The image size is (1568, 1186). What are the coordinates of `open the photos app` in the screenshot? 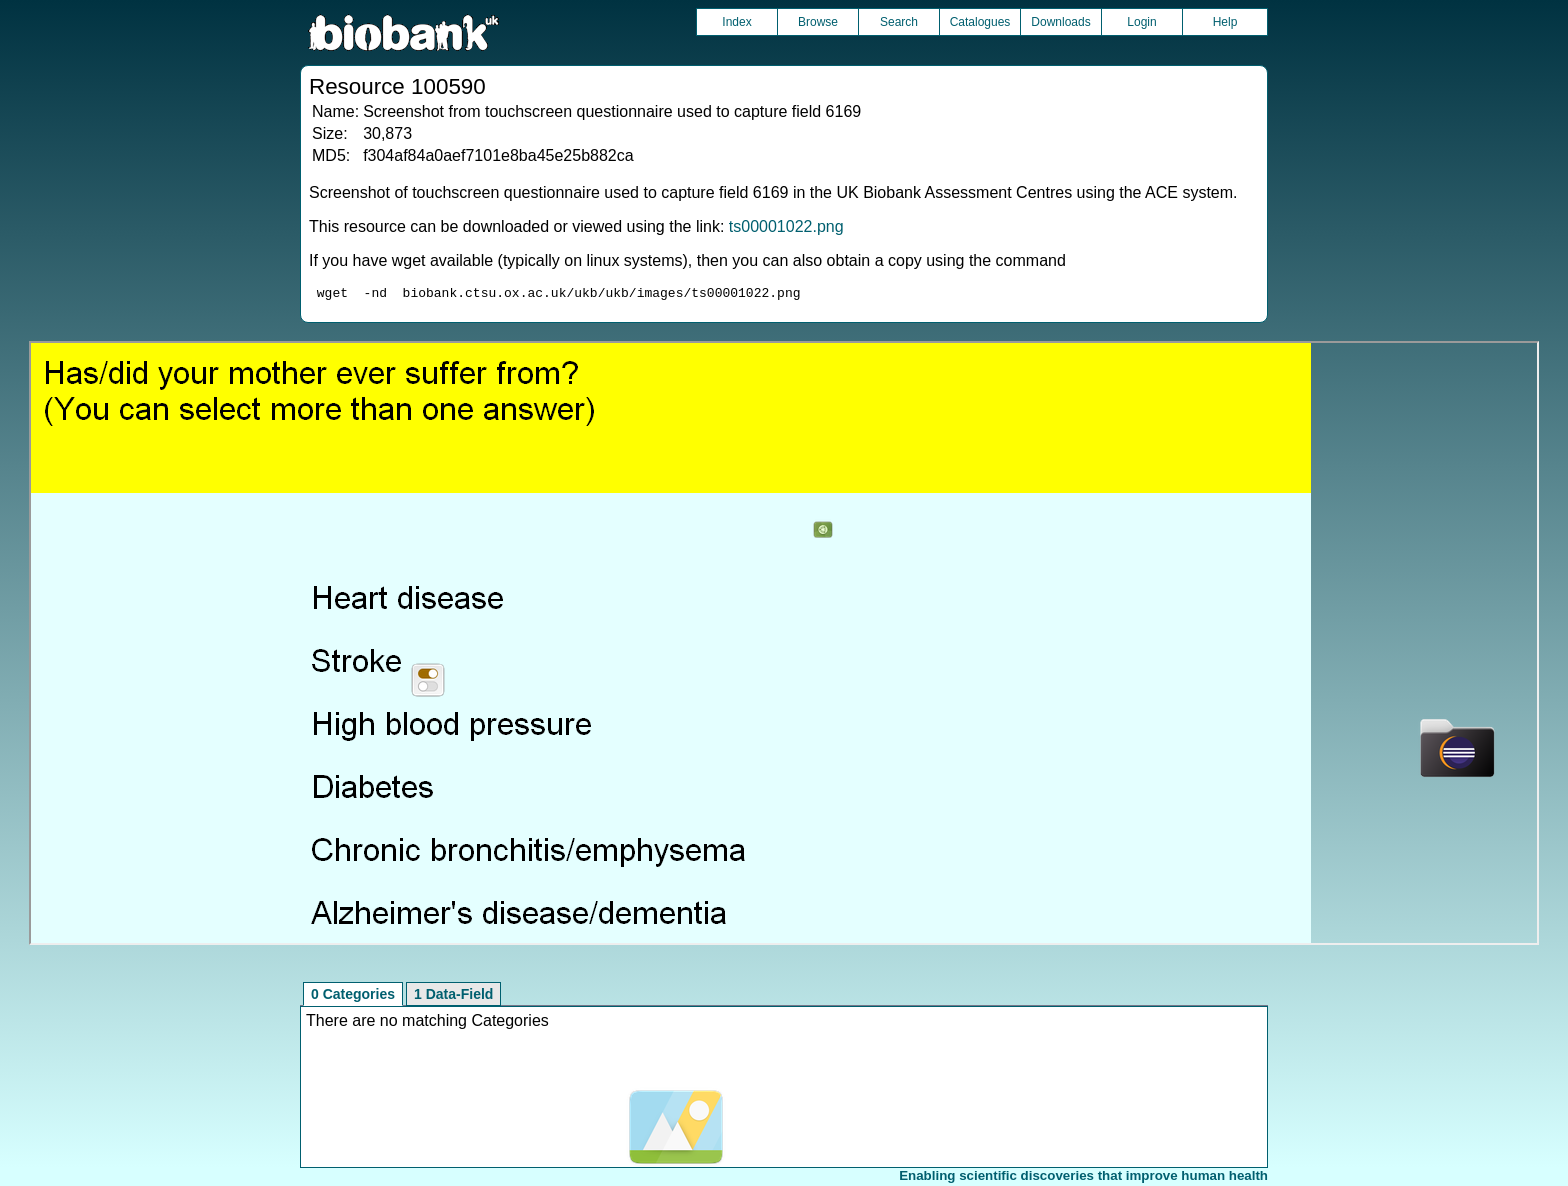 It's located at (676, 1127).